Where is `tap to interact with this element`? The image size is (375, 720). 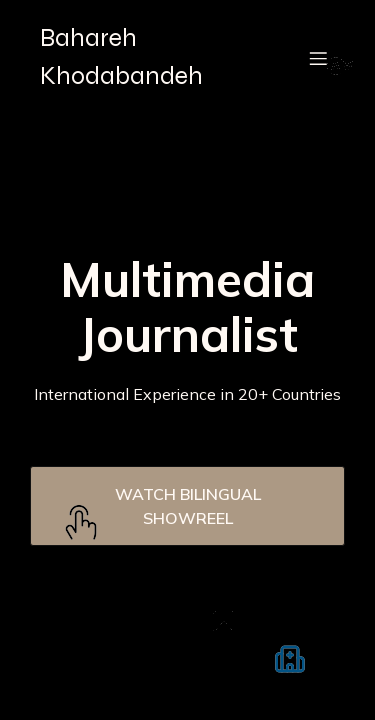 tap to interact with this element is located at coordinates (81, 523).